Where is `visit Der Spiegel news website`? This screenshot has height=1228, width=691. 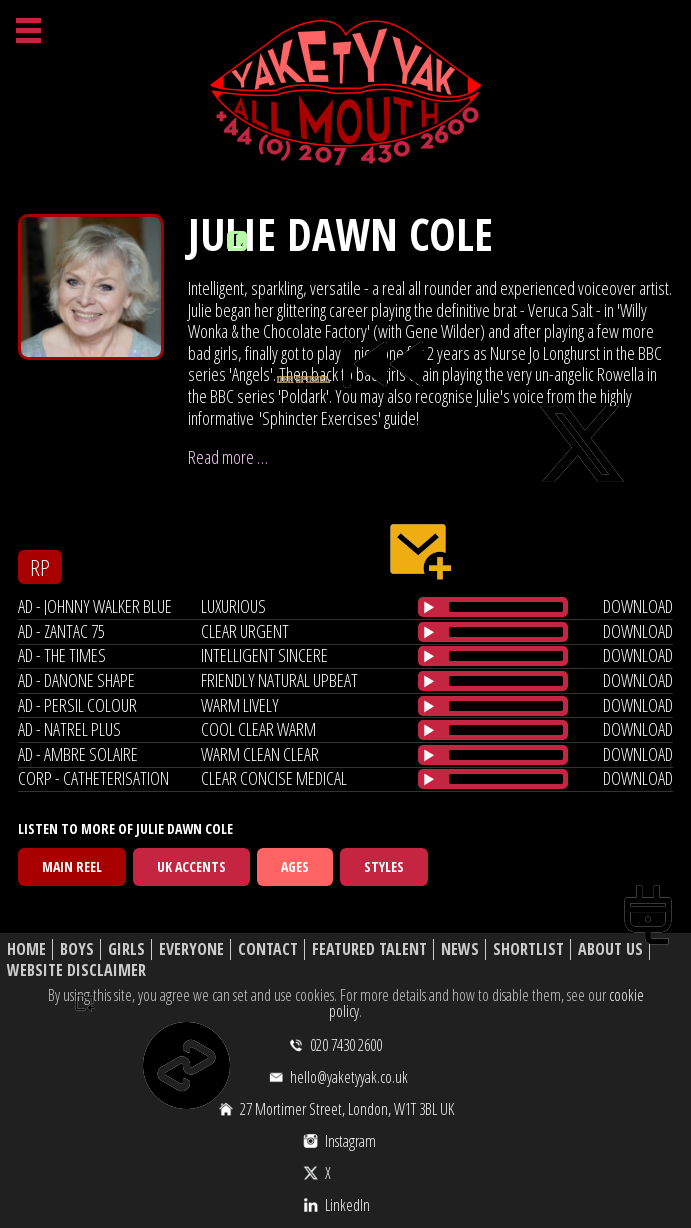 visit Der Spiegel news website is located at coordinates (303, 379).